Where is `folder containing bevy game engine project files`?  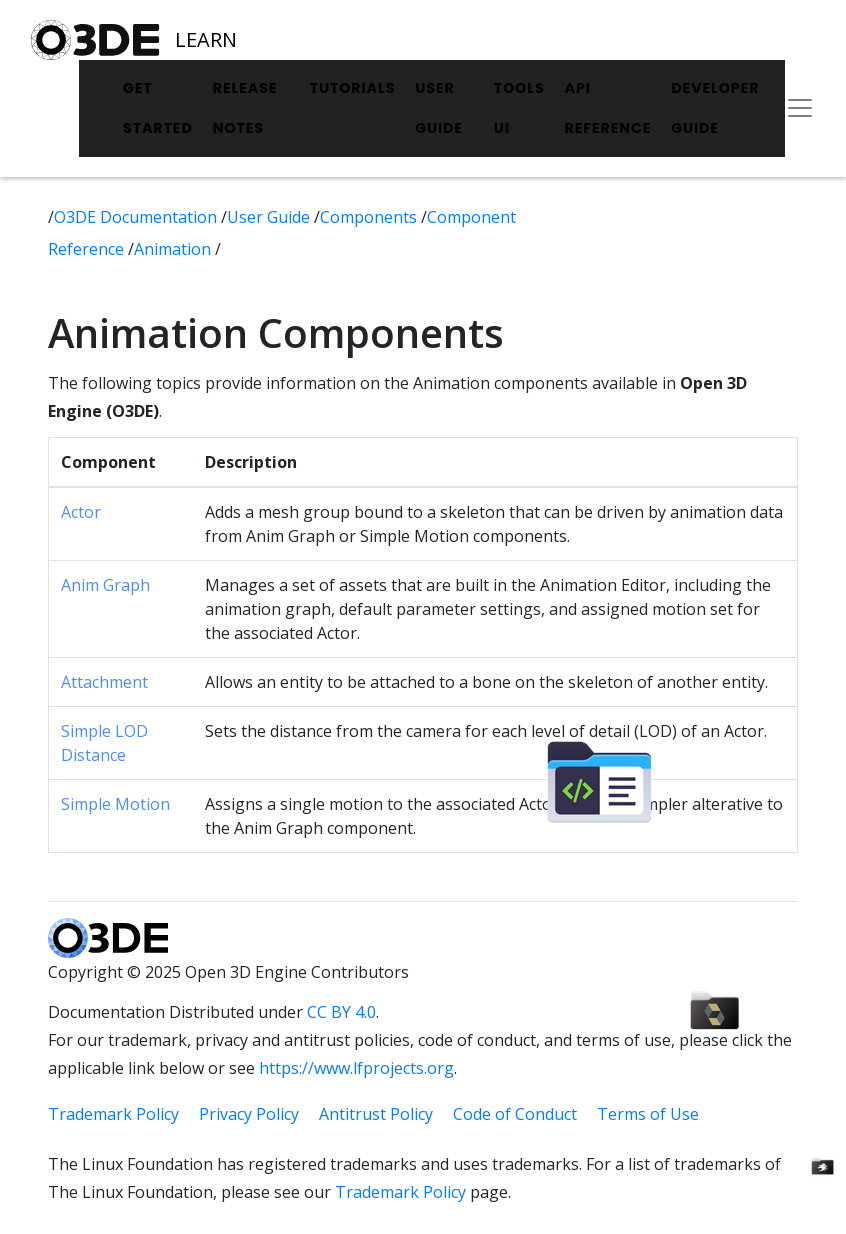
folder containing bevy game engine project files is located at coordinates (822, 1166).